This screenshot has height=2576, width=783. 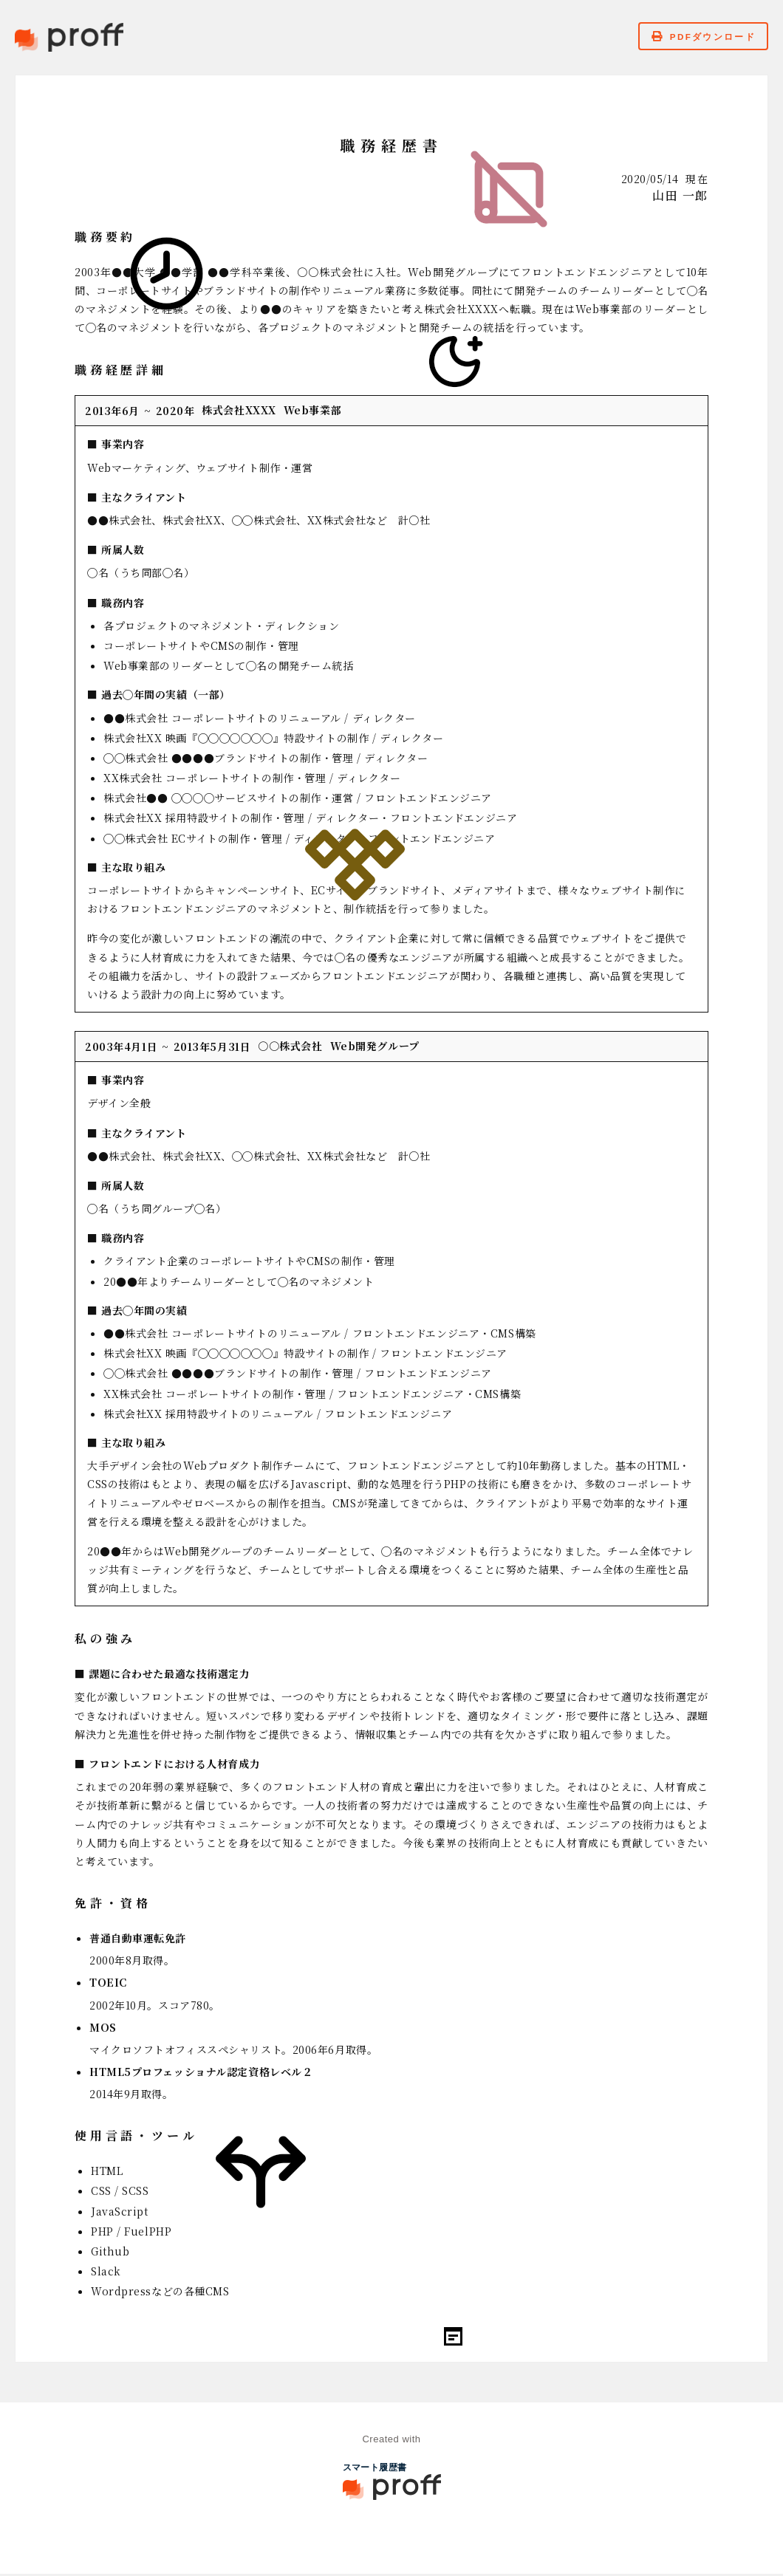 I want to click on enable dark mode or night theme, so click(x=454, y=361).